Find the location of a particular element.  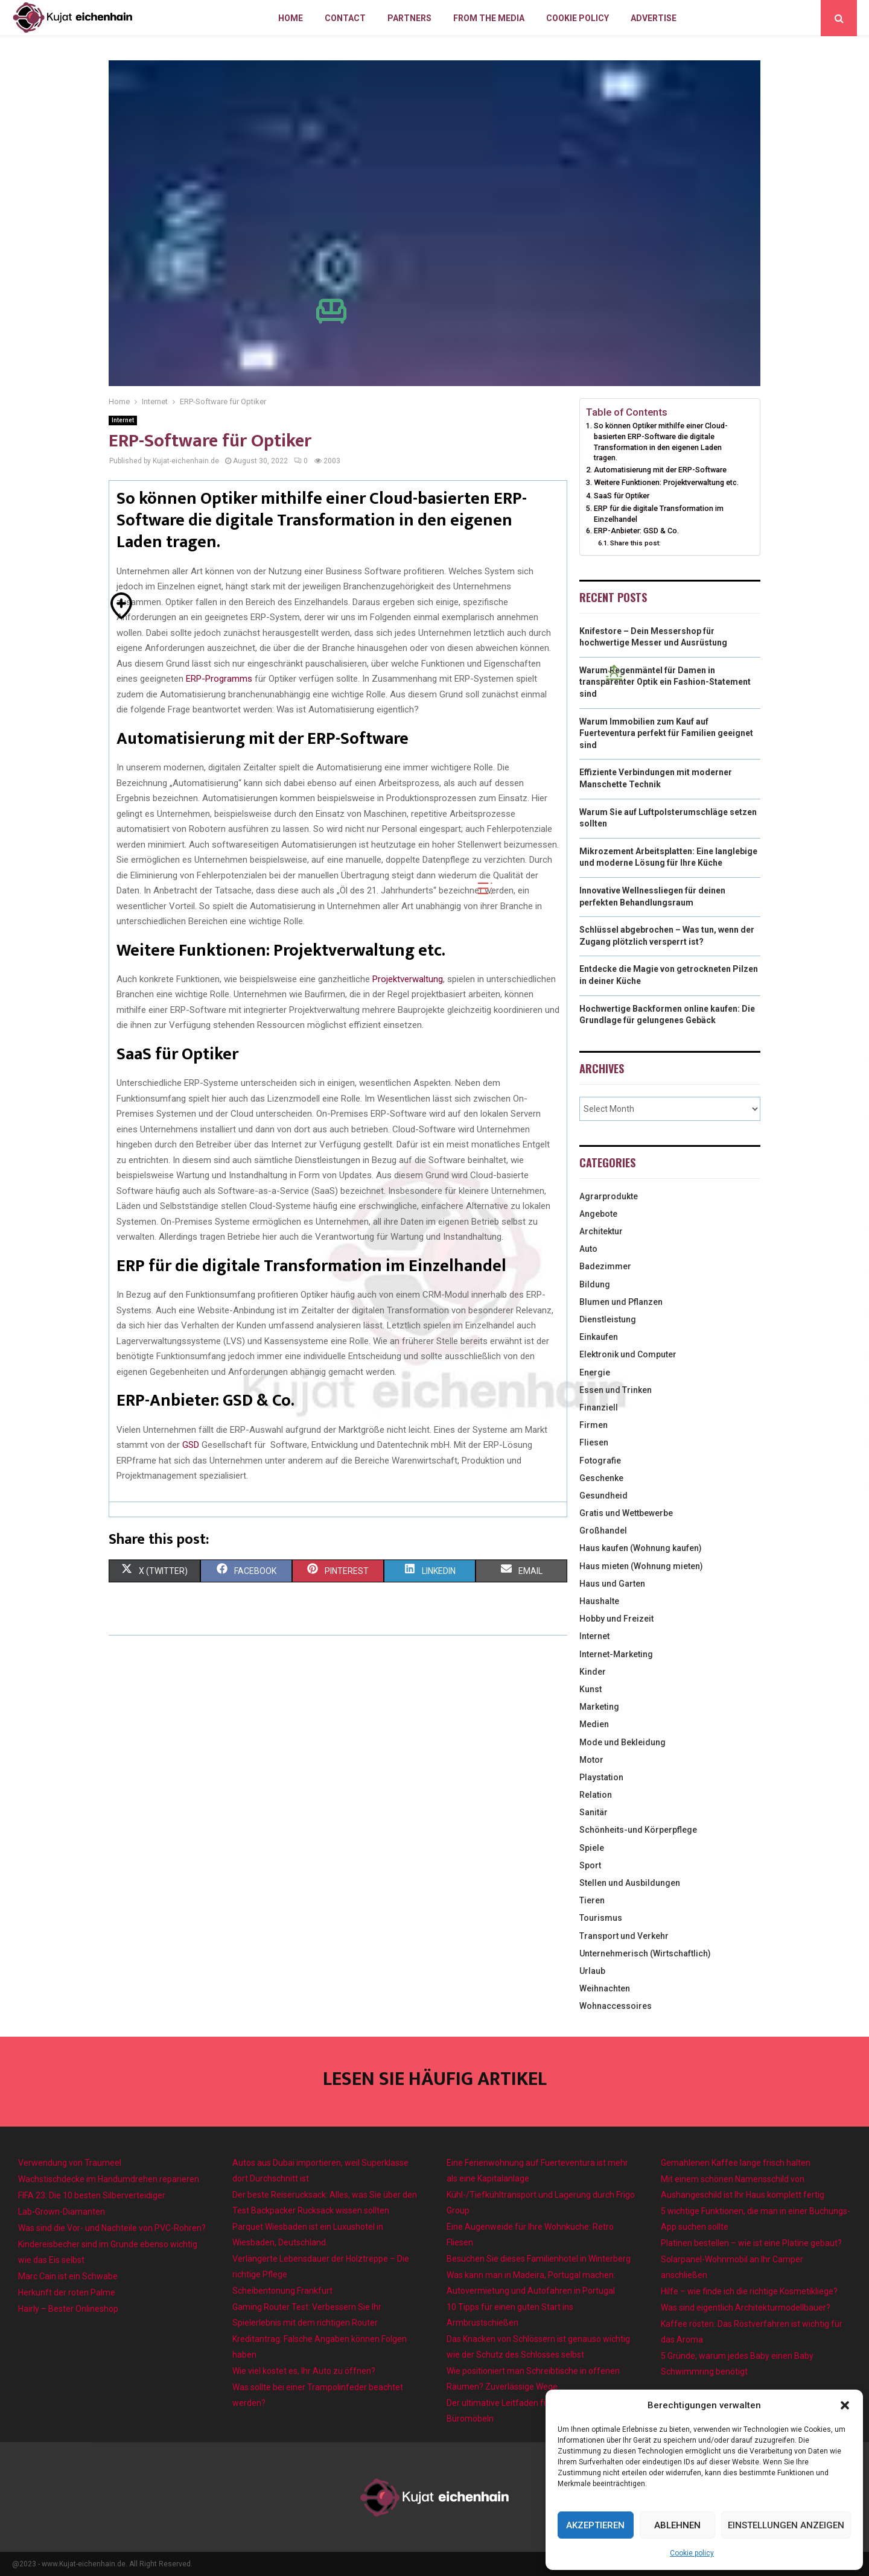

browse furniture or home decor items is located at coordinates (331, 311).